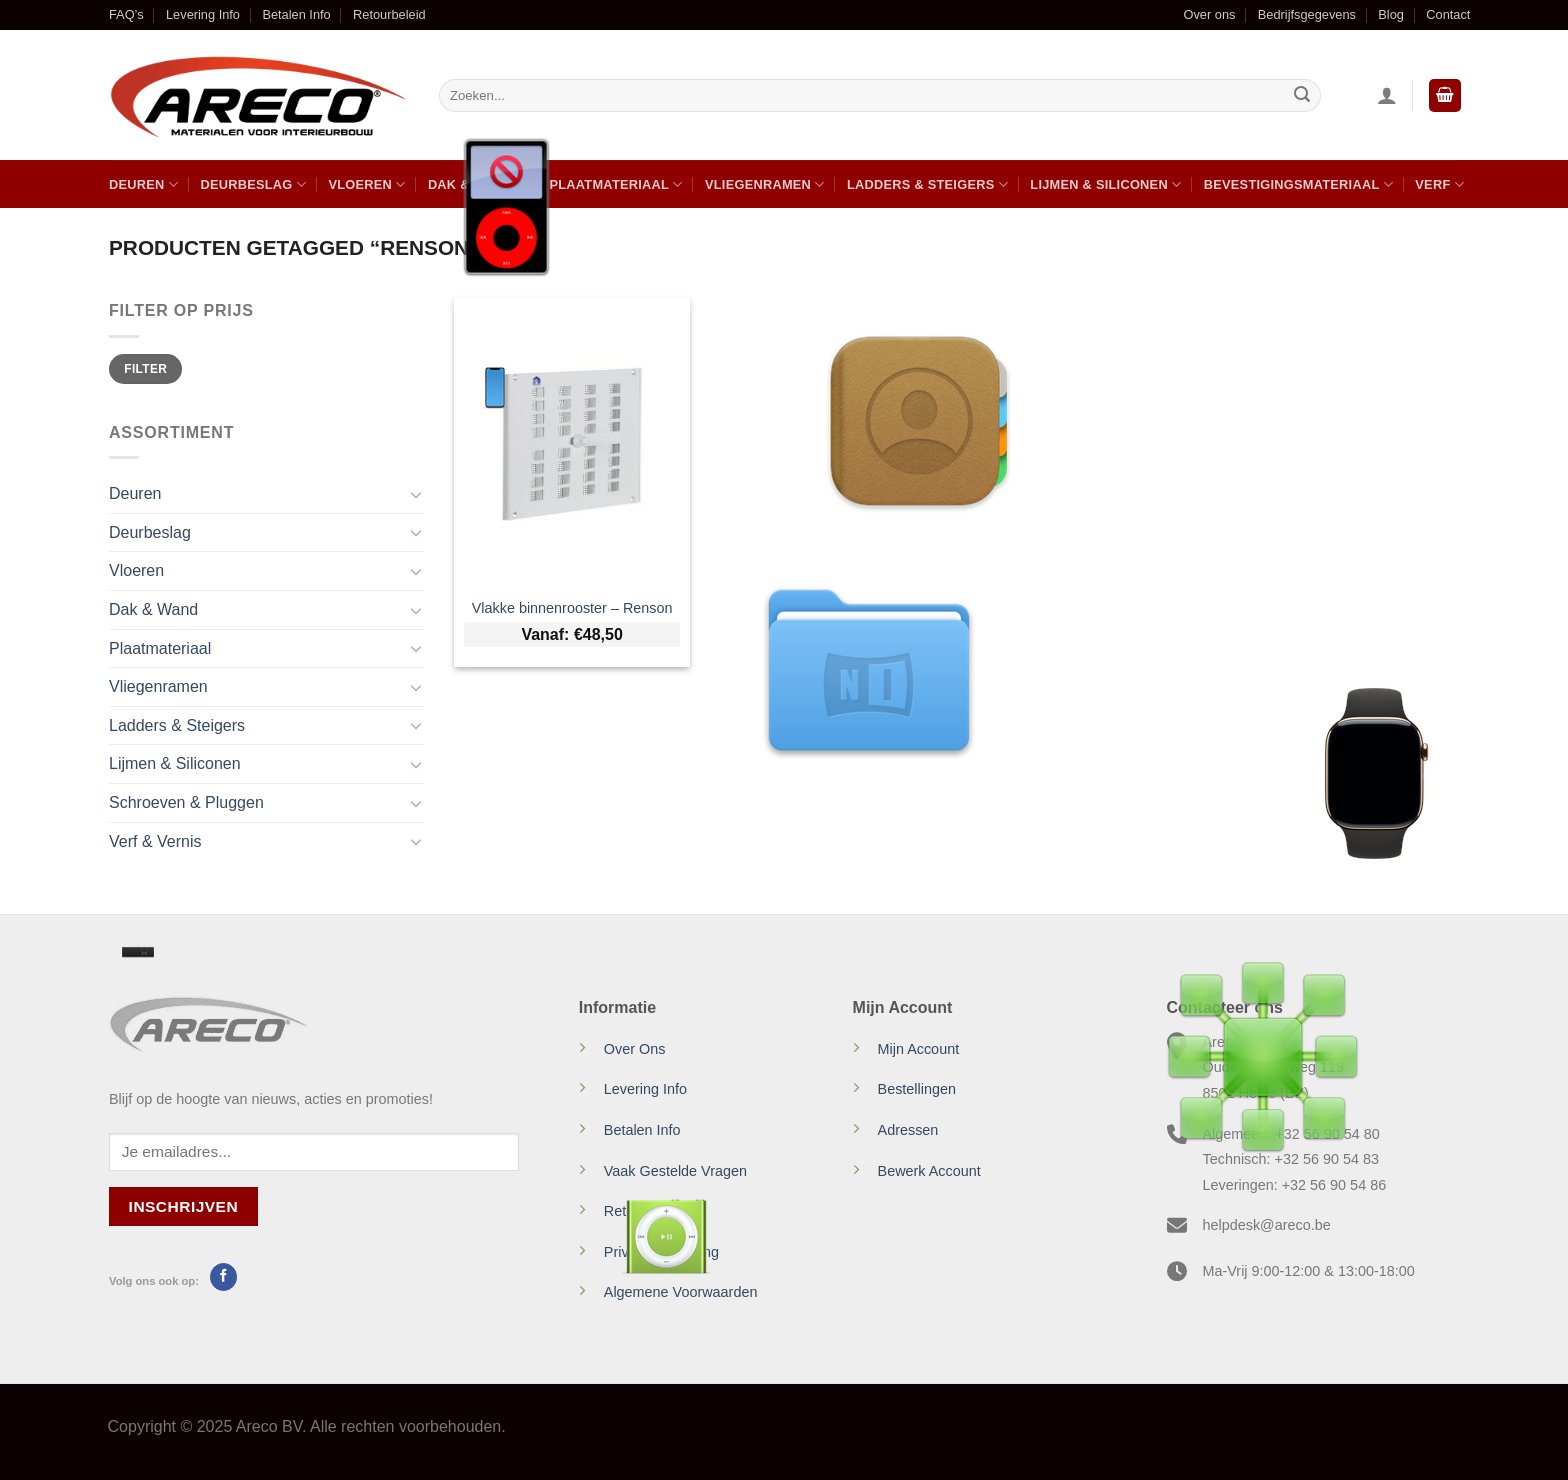 The width and height of the screenshot is (1568, 1480). What do you see at coordinates (666, 1236) in the screenshot?
I see `iPod shuffle device connected` at bounding box center [666, 1236].